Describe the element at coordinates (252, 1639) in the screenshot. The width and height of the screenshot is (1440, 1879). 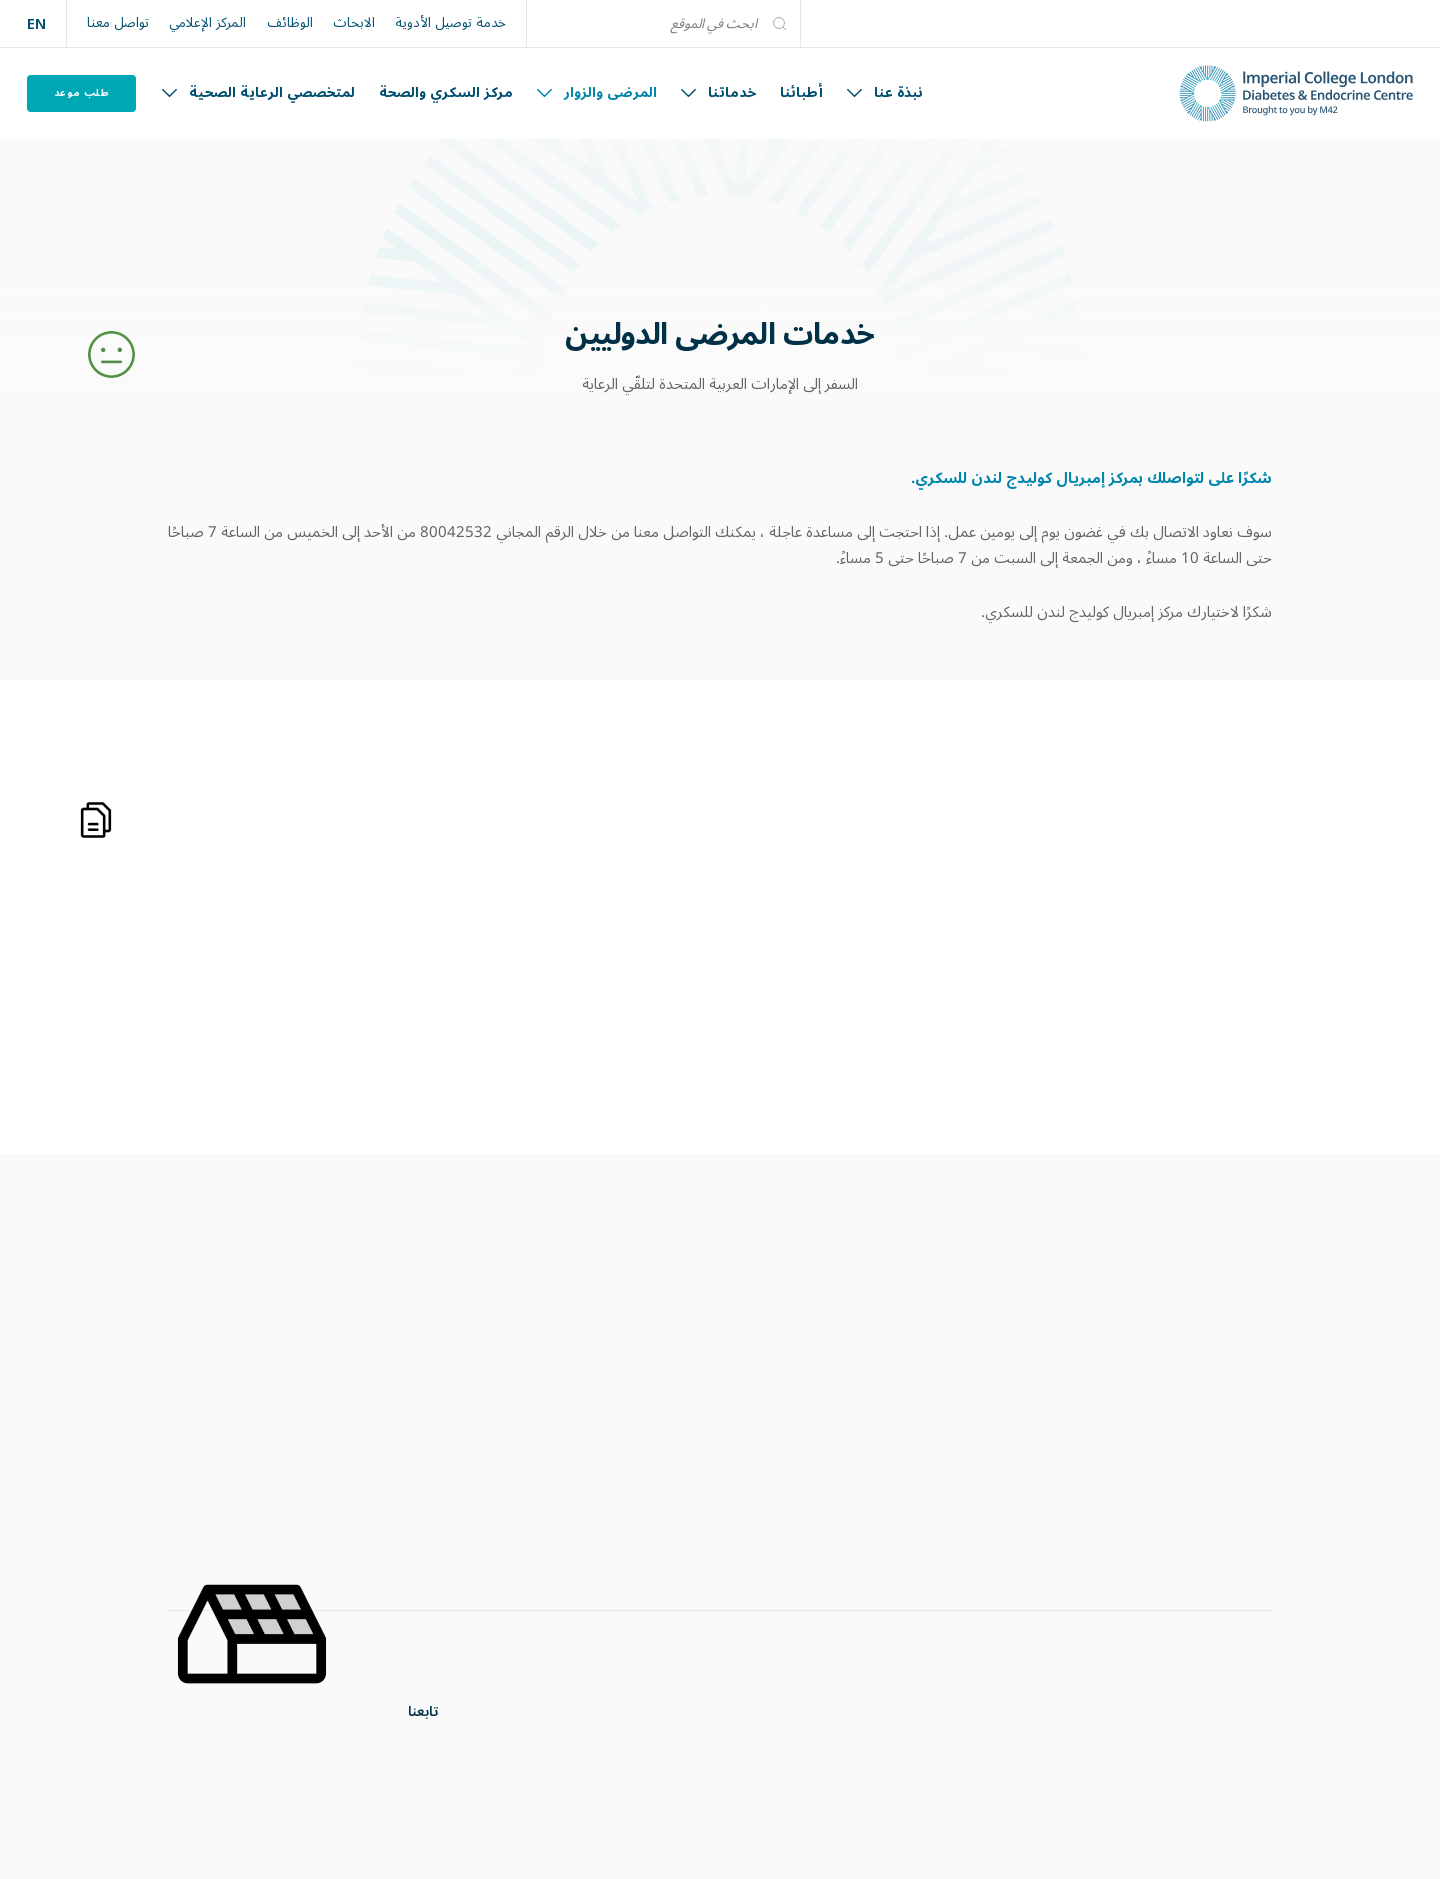
I see `view solar panel system status` at that location.